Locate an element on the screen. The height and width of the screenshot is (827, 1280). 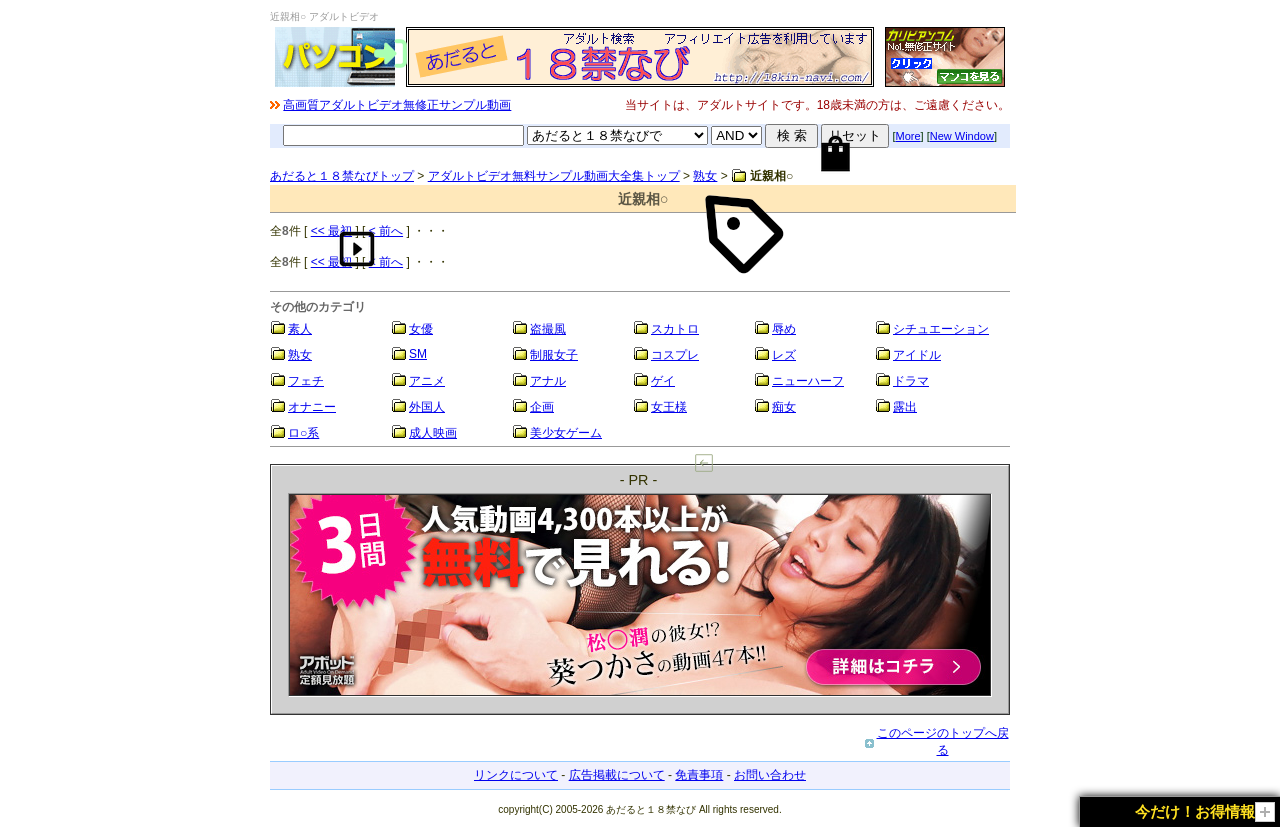
log in to your account is located at coordinates (390, 53).